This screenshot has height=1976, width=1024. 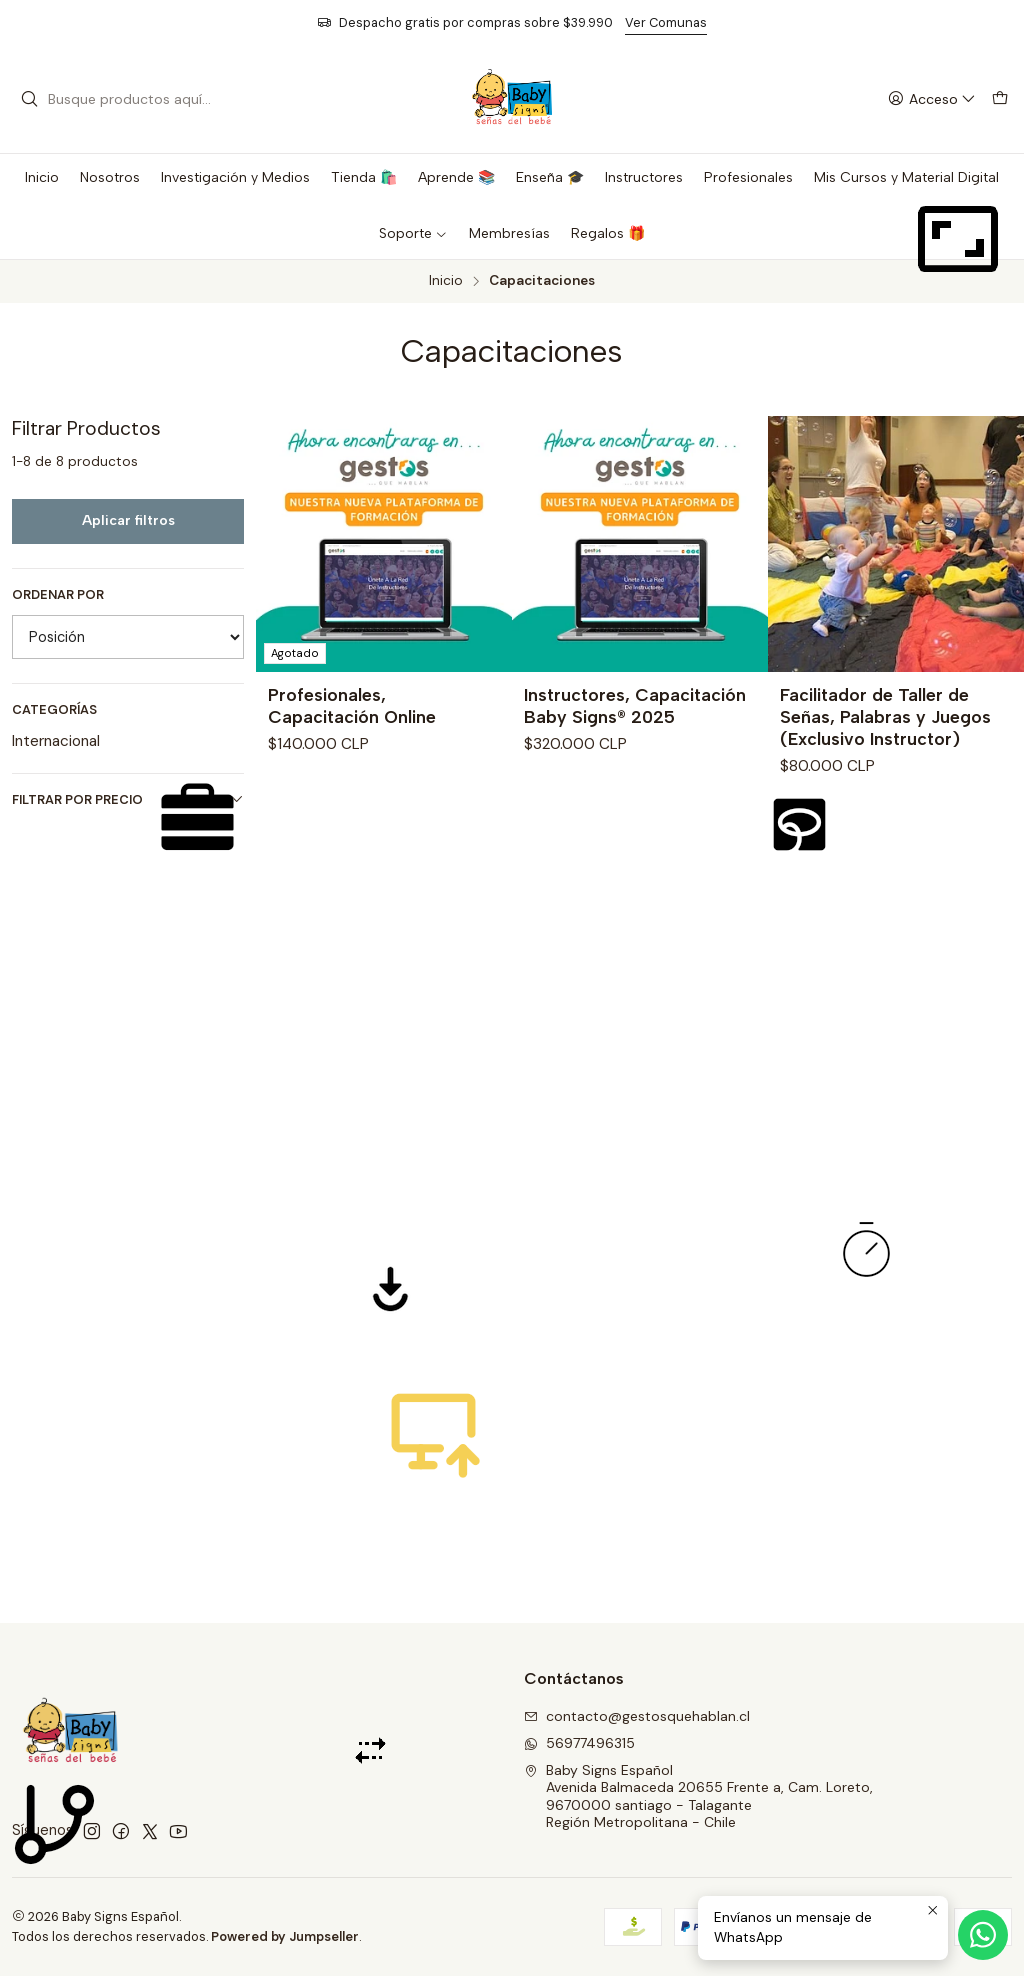 What do you see at coordinates (390, 1287) in the screenshot?
I see `download content to device` at bounding box center [390, 1287].